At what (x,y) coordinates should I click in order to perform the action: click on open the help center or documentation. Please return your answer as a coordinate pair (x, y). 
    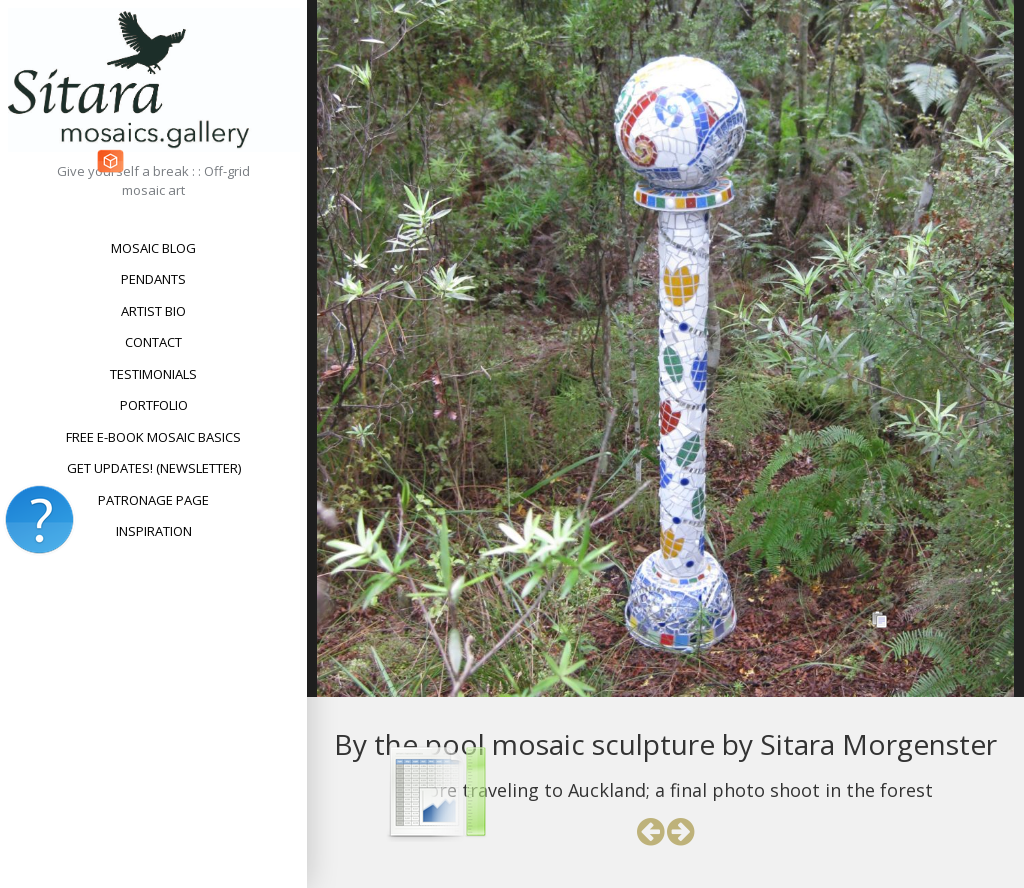
    Looking at the image, I should click on (39, 519).